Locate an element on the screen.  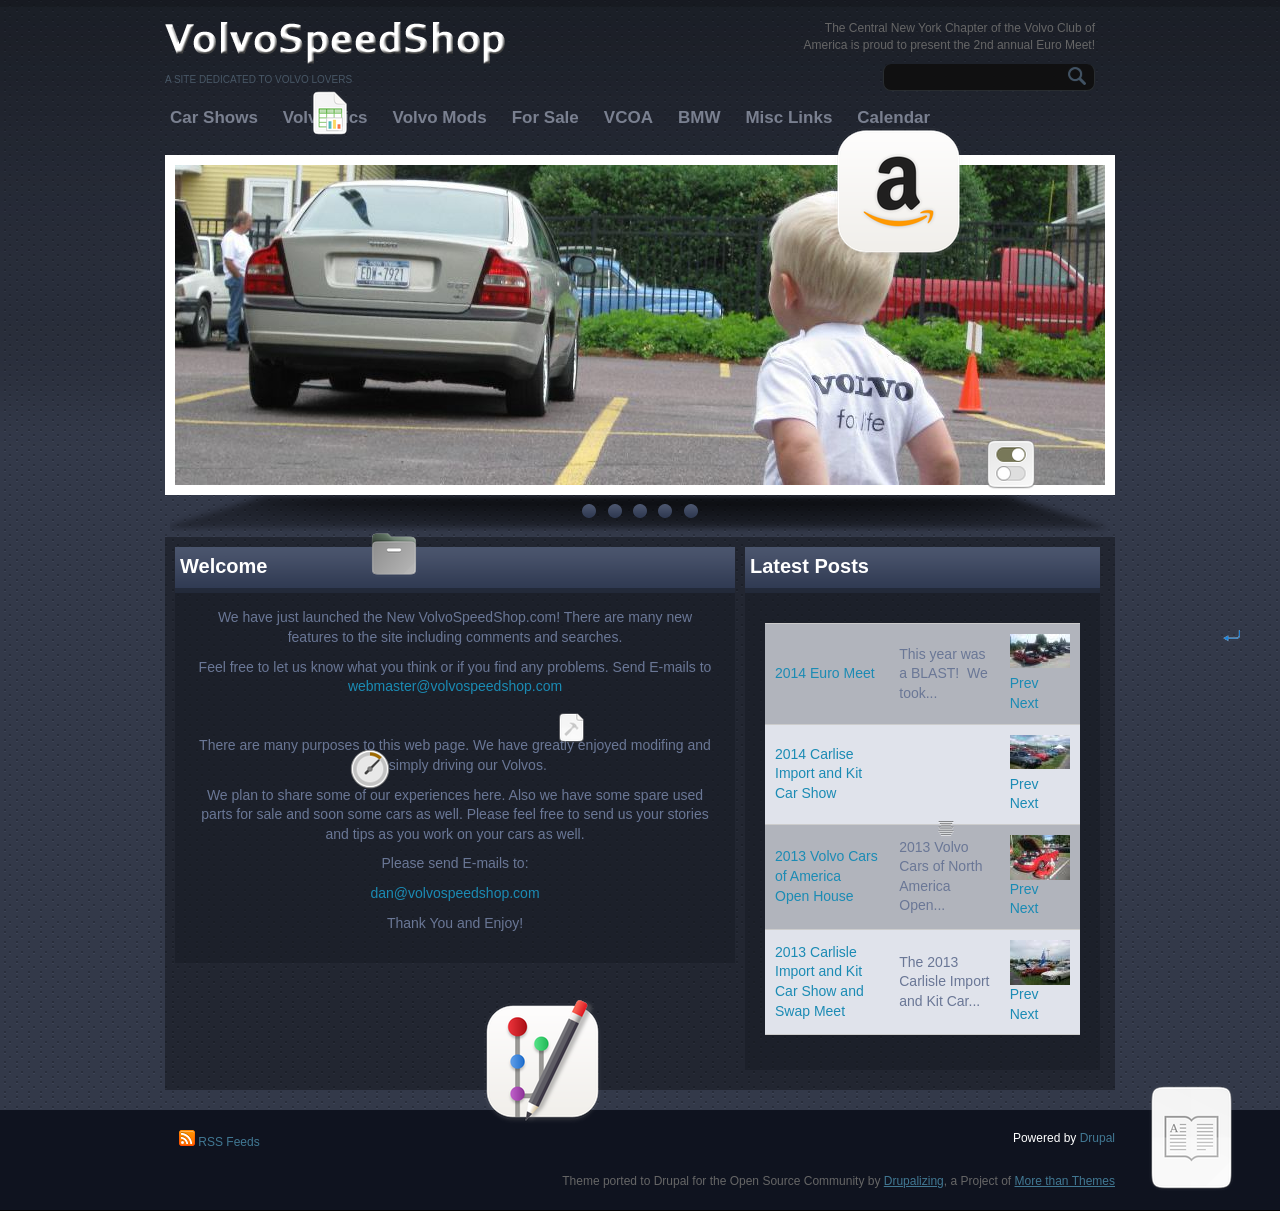
open a spreadsheet file is located at coordinates (330, 113).